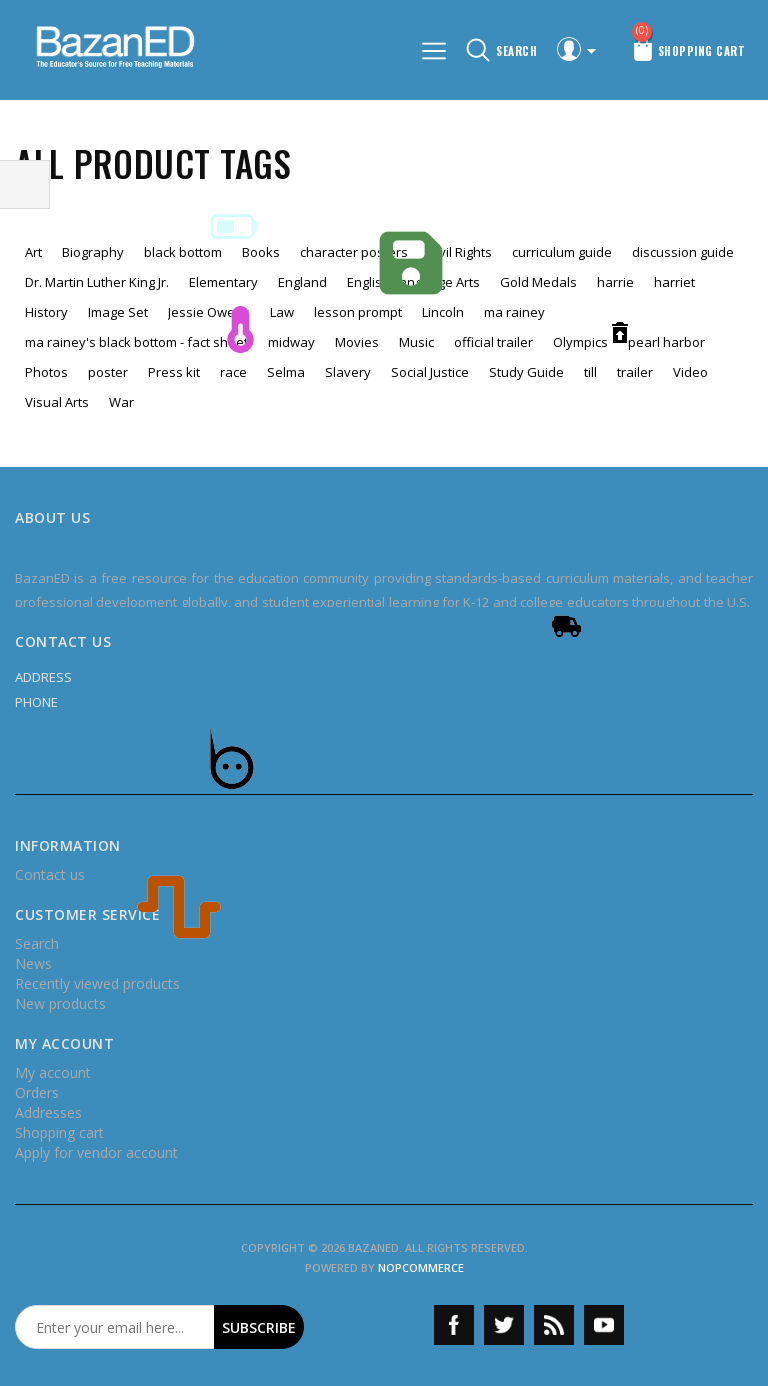  I want to click on nimblr brand logo, so click(232, 758).